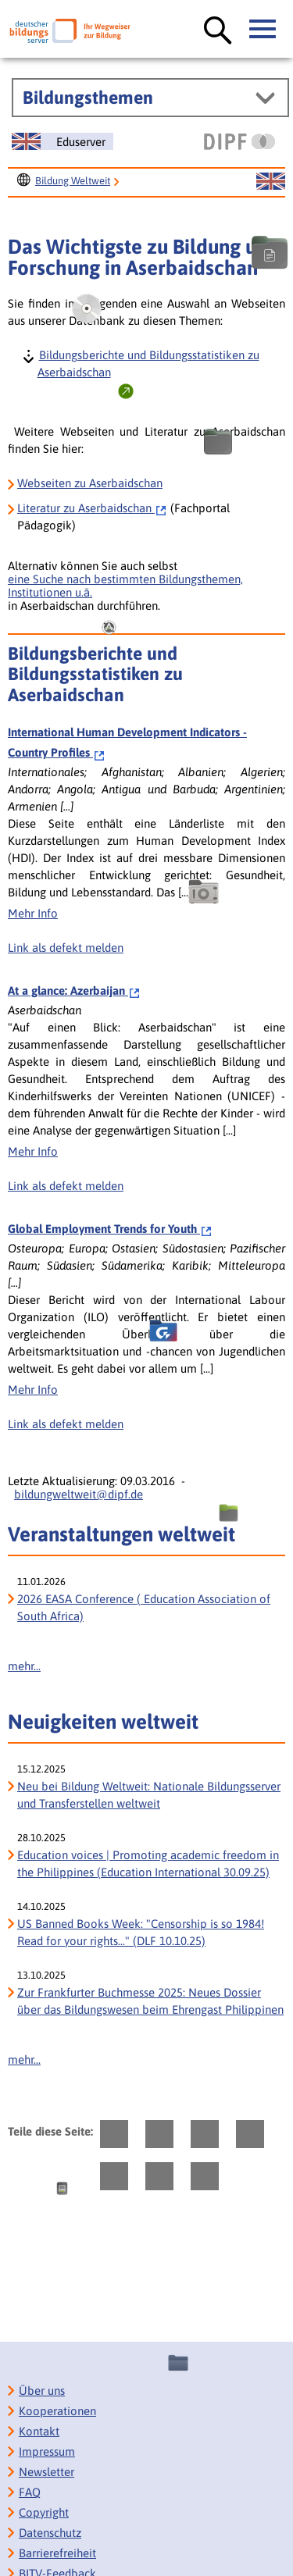 The height and width of the screenshot is (2576, 293). What do you see at coordinates (109, 627) in the screenshot?
I see `open the software update manager` at bounding box center [109, 627].